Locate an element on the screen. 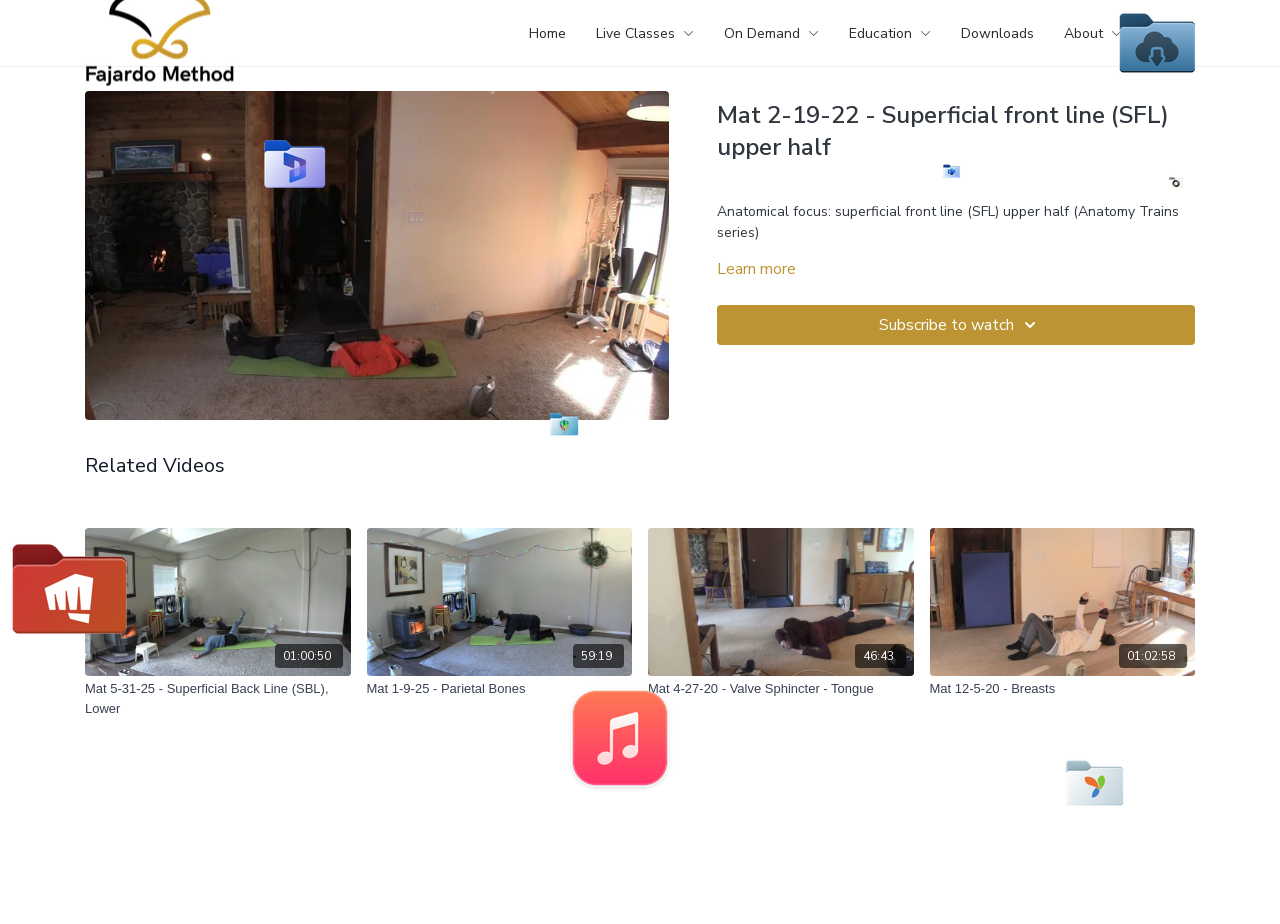  open folder containing JSON configuration files is located at coordinates (1176, 183).